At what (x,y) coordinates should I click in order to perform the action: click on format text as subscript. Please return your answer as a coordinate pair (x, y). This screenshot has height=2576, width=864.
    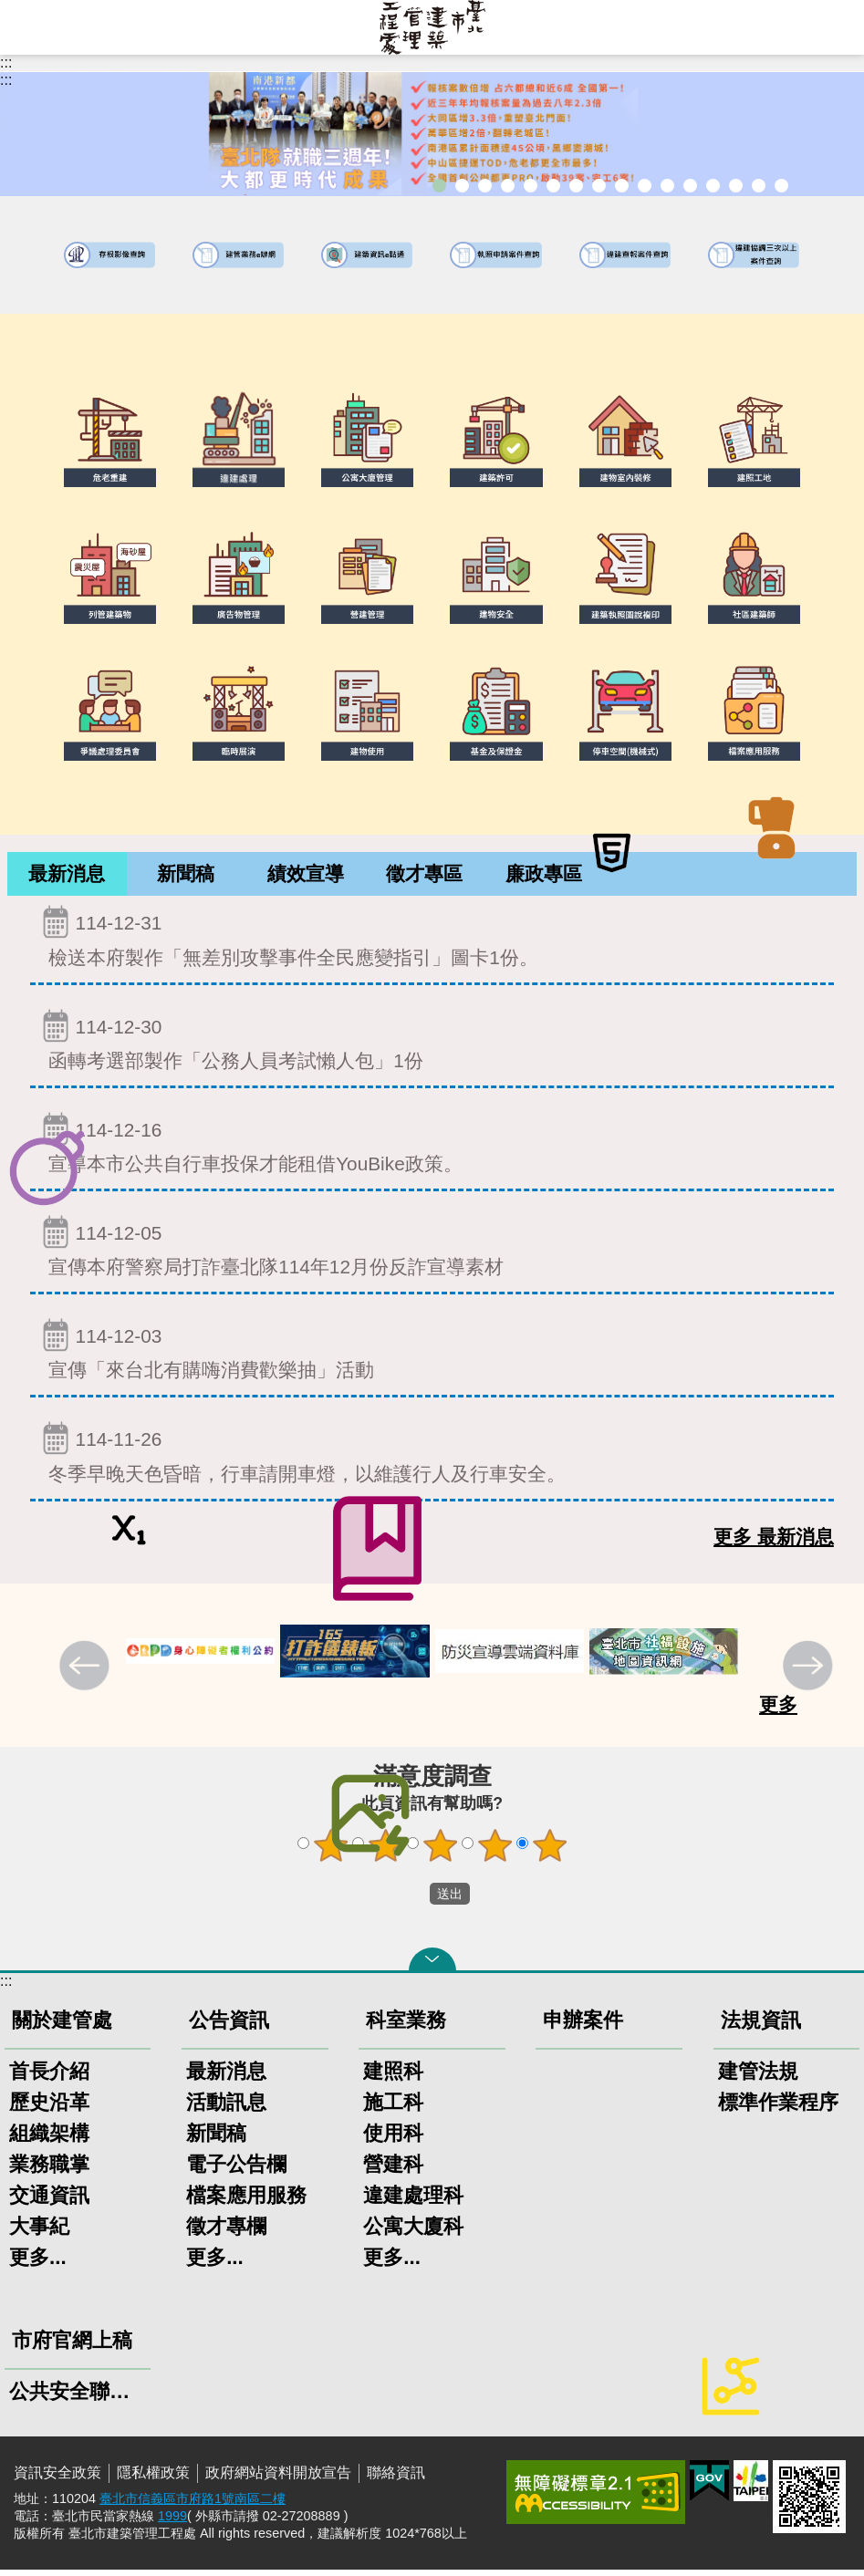
    Looking at the image, I should click on (127, 1528).